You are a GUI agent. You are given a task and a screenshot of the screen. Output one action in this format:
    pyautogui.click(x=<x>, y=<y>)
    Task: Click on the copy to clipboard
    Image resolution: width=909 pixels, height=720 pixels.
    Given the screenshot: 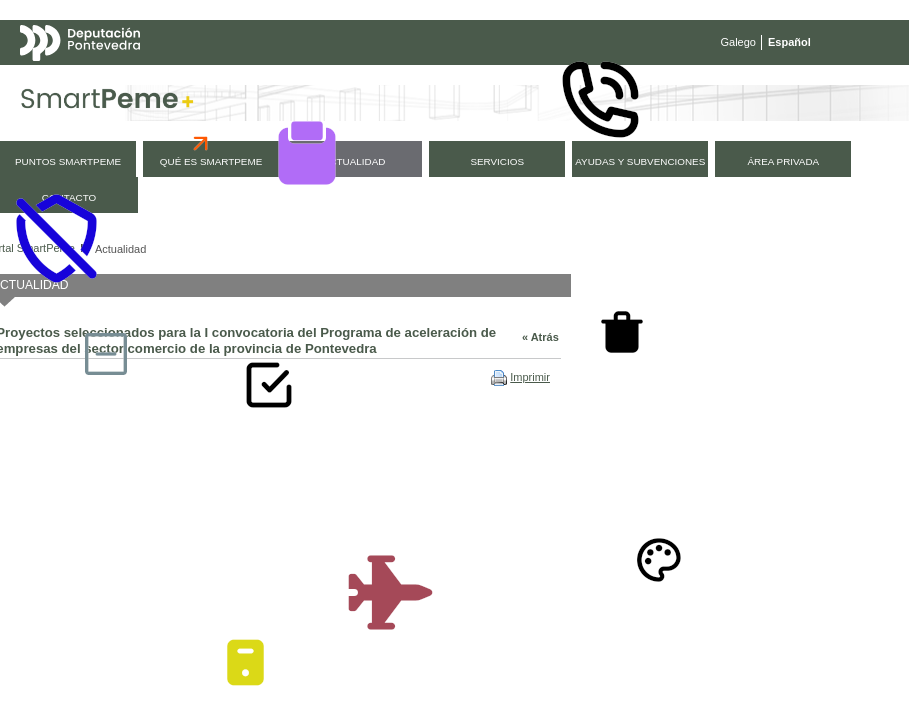 What is the action you would take?
    pyautogui.click(x=307, y=153)
    